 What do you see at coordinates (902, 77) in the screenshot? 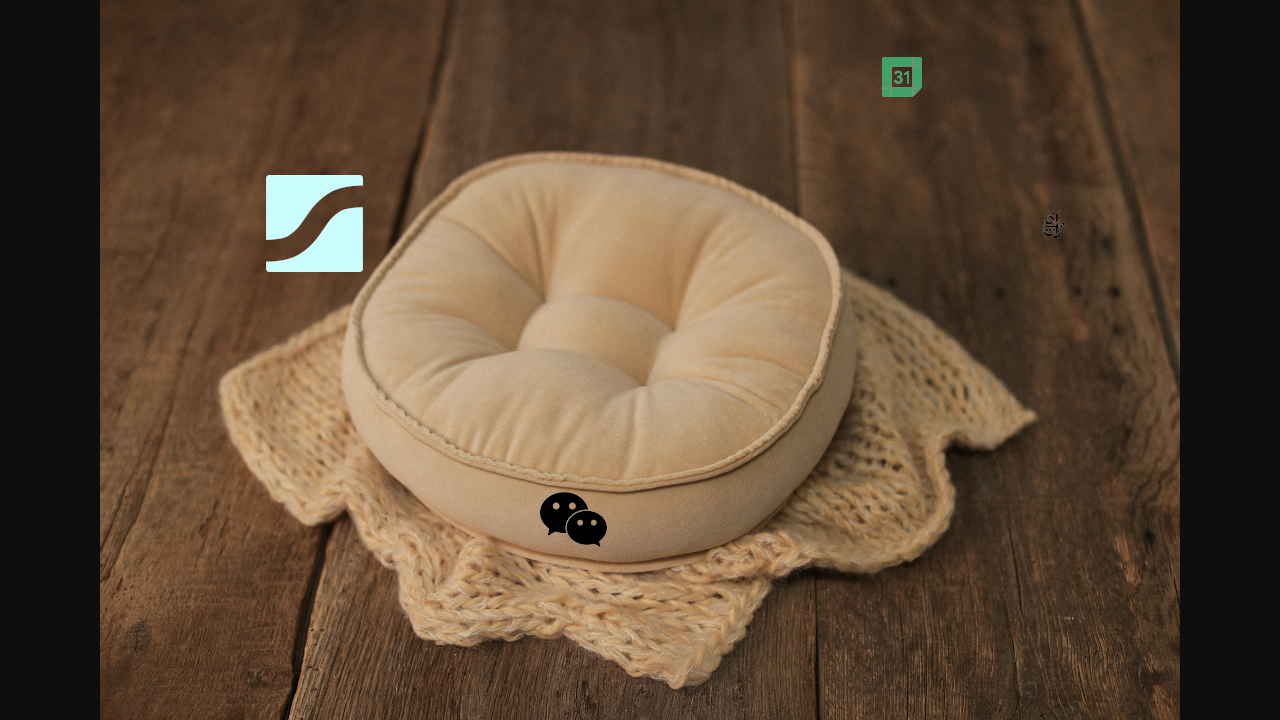
I see `open google calendar` at bounding box center [902, 77].